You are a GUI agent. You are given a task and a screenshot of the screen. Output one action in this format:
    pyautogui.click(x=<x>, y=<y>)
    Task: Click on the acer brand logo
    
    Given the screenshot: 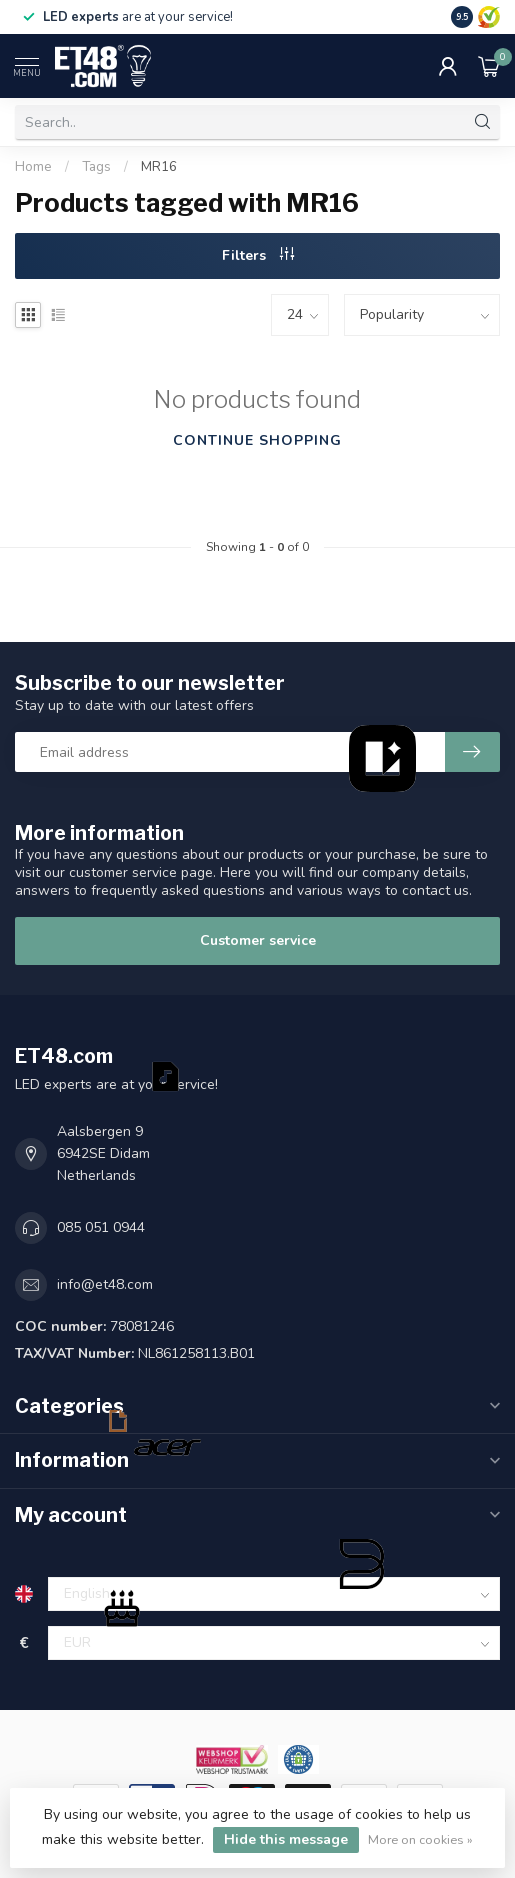 What is the action you would take?
    pyautogui.click(x=167, y=1447)
    